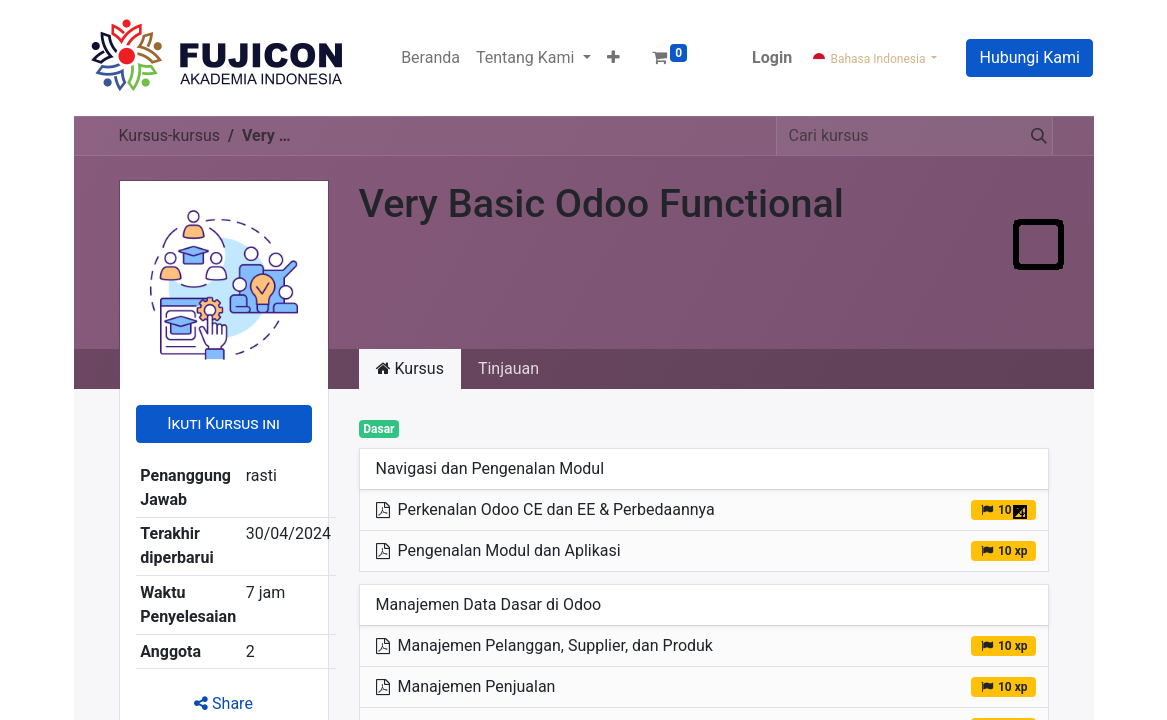  What do you see at coordinates (1020, 512) in the screenshot?
I see `adjust image exposure settings` at bounding box center [1020, 512].